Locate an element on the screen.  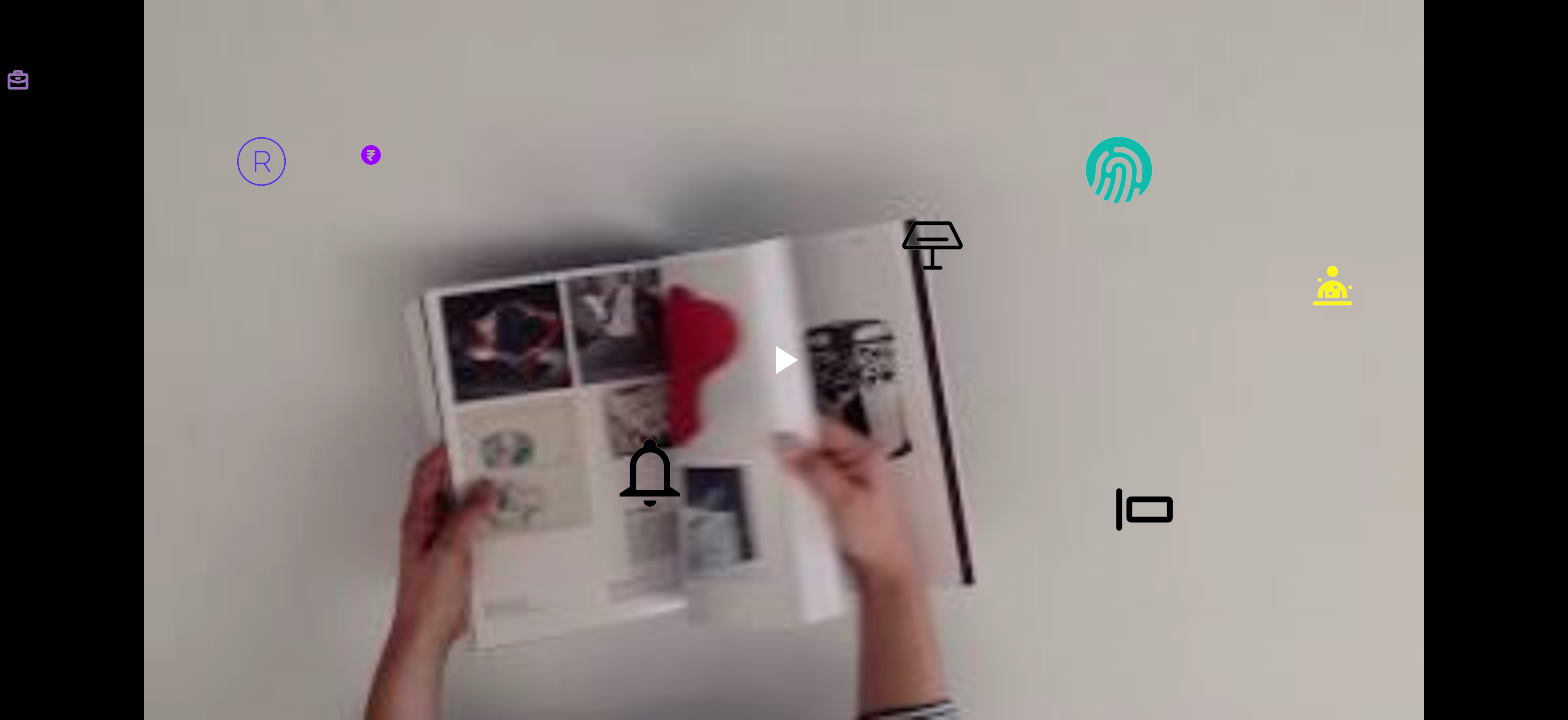
access presentation or speaker mode is located at coordinates (932, 245).